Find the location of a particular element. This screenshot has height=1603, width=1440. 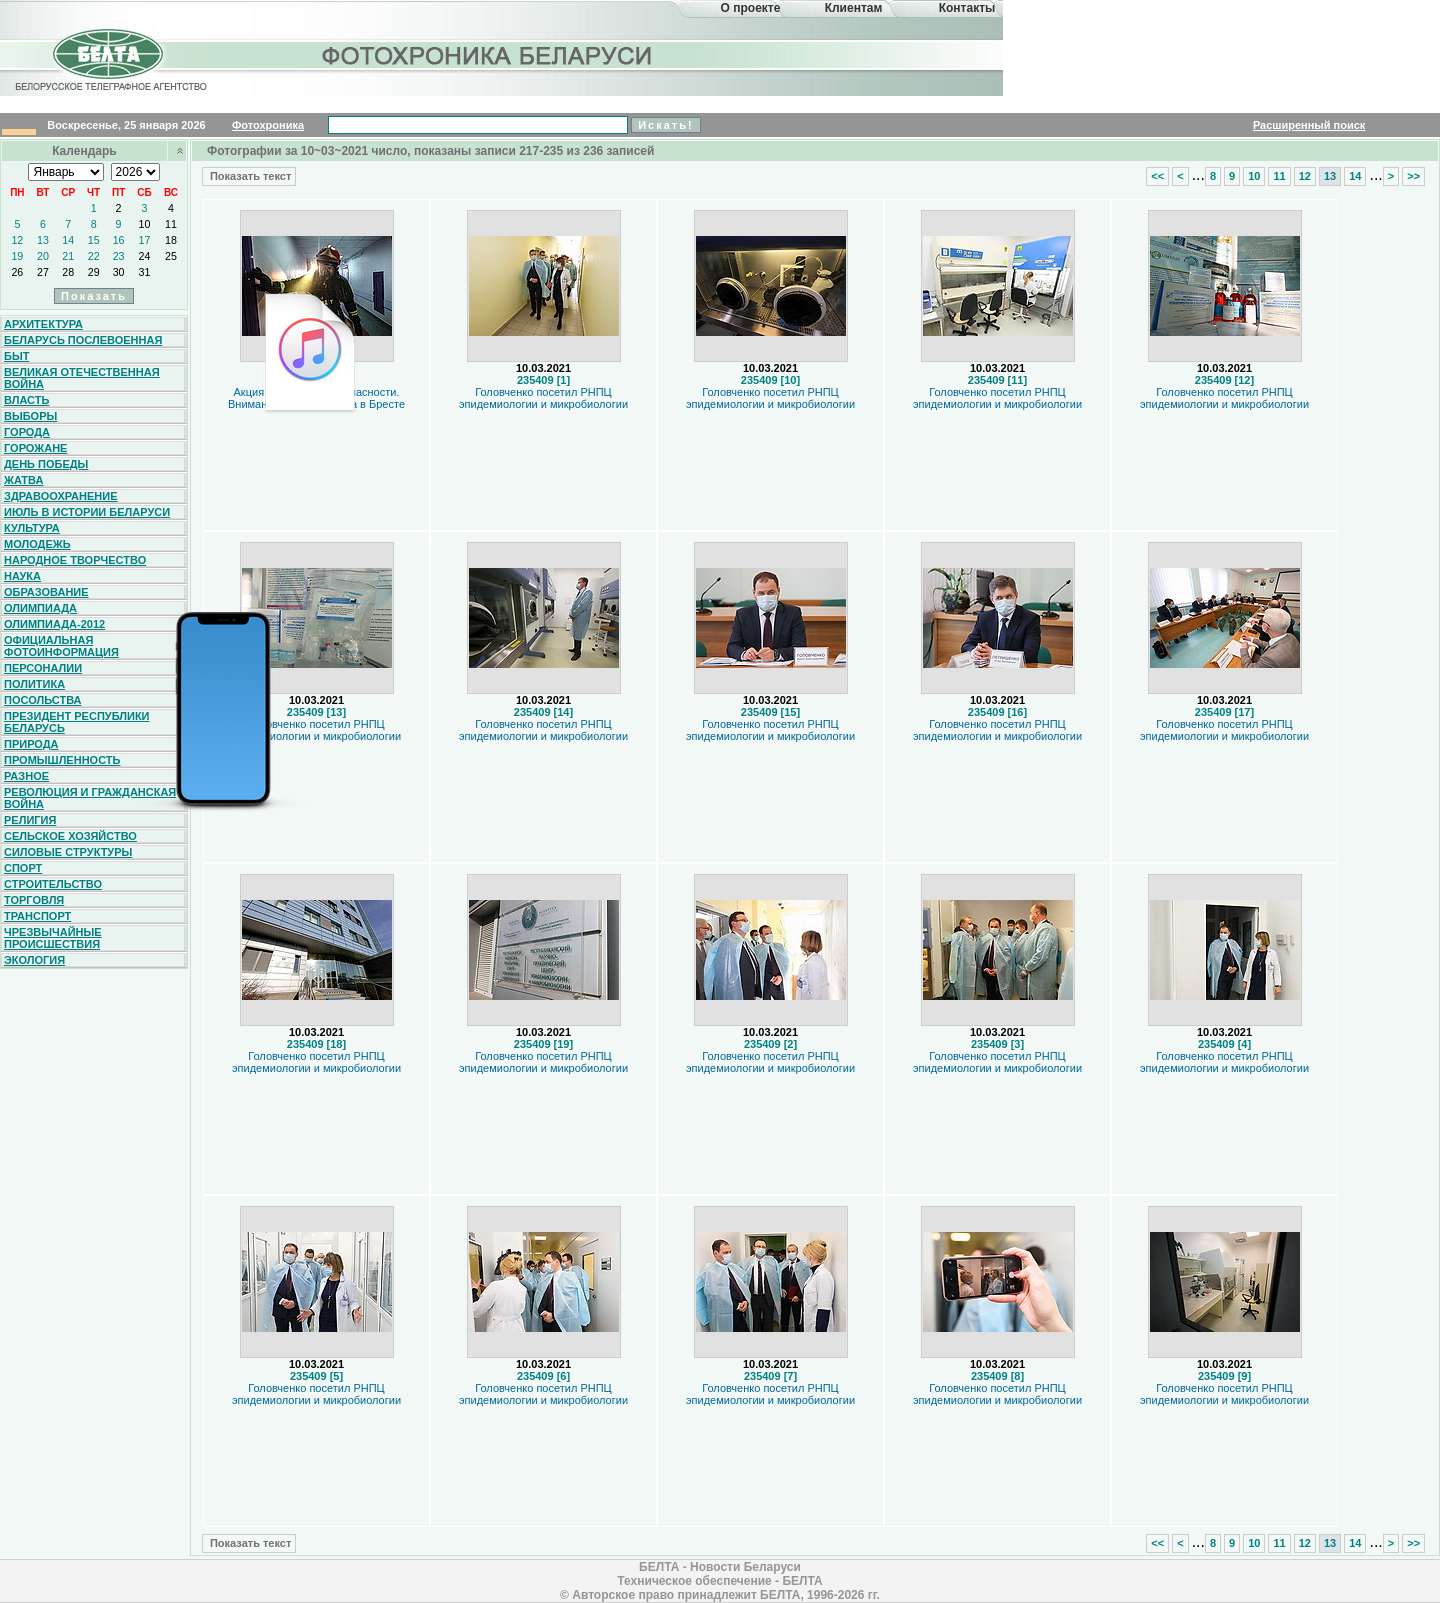

indicates a connected iPhone device is located at coordinates (223, 712).